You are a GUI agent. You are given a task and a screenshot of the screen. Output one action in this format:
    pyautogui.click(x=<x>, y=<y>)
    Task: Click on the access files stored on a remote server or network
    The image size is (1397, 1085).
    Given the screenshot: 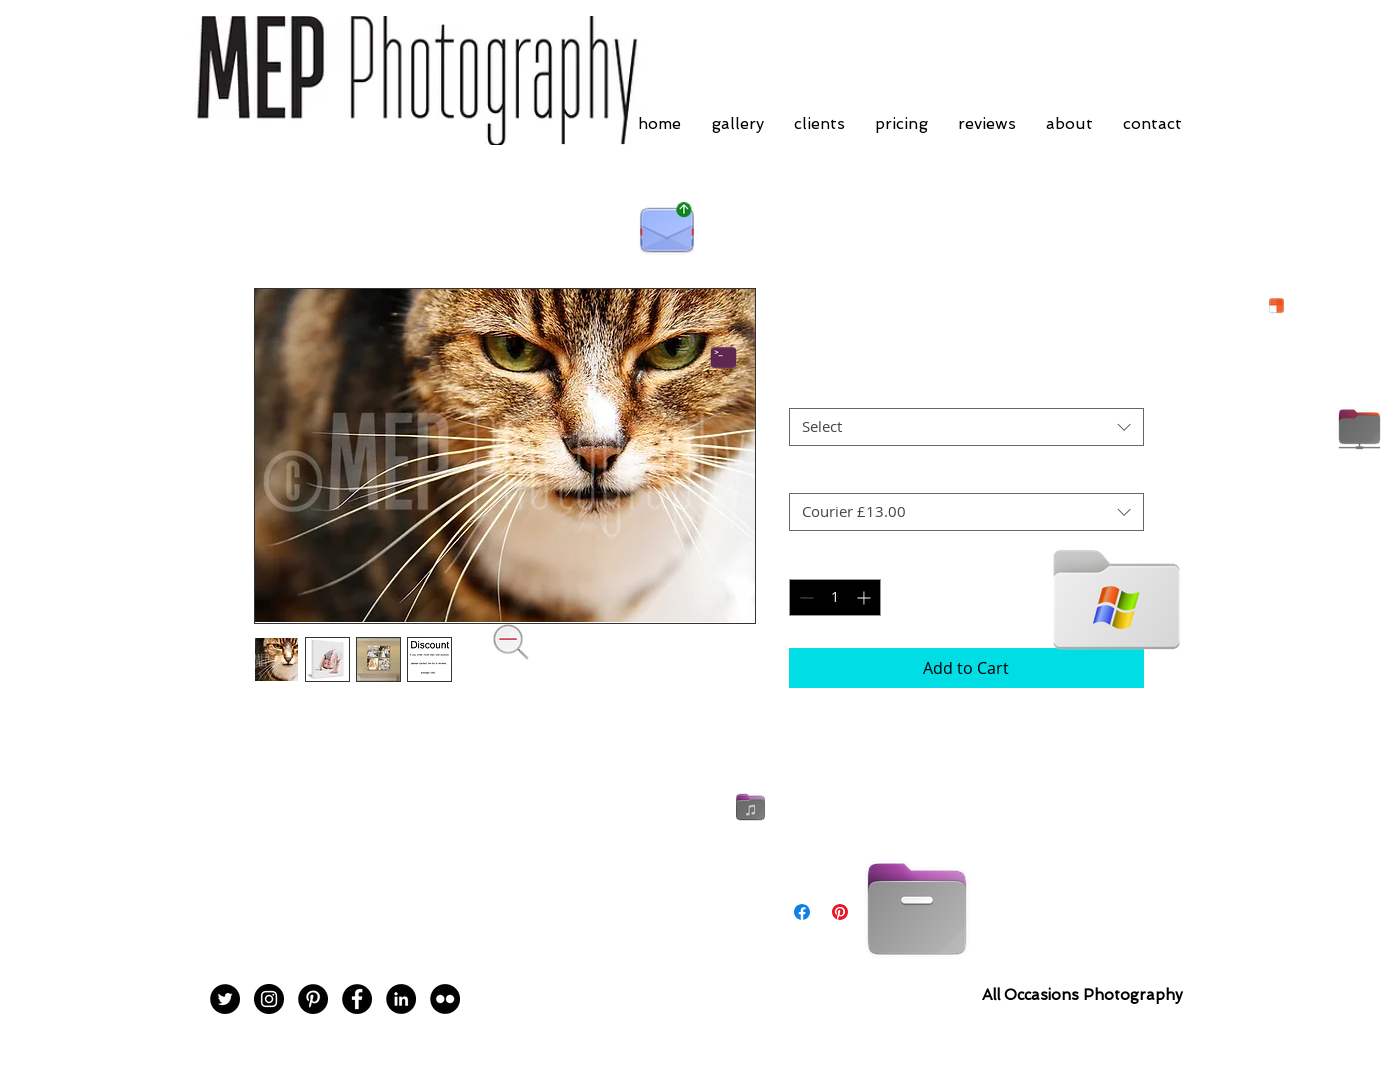 What is the action you would take?
    pyautogui.click(x=1359, y=428)
    